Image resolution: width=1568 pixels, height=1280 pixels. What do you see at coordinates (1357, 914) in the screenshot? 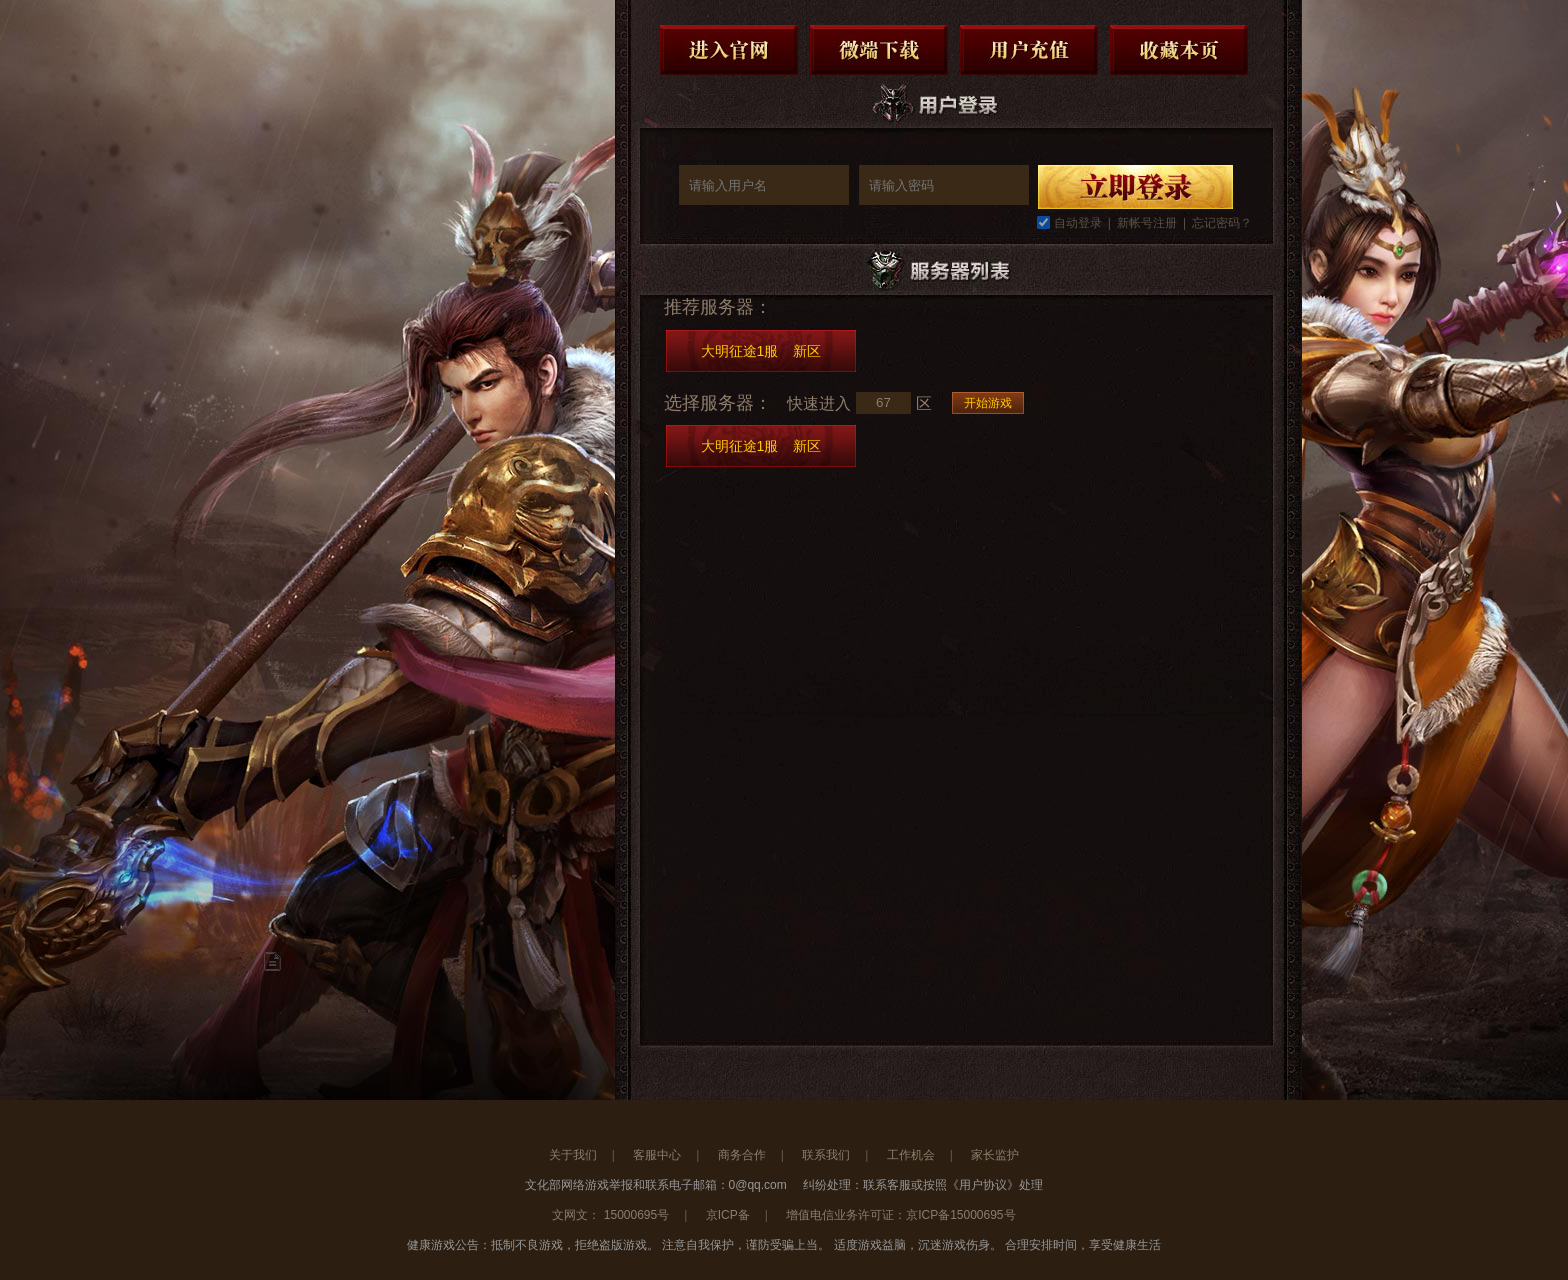
I see `create a polygon shape or selection` at bounding box center [1357, 914].